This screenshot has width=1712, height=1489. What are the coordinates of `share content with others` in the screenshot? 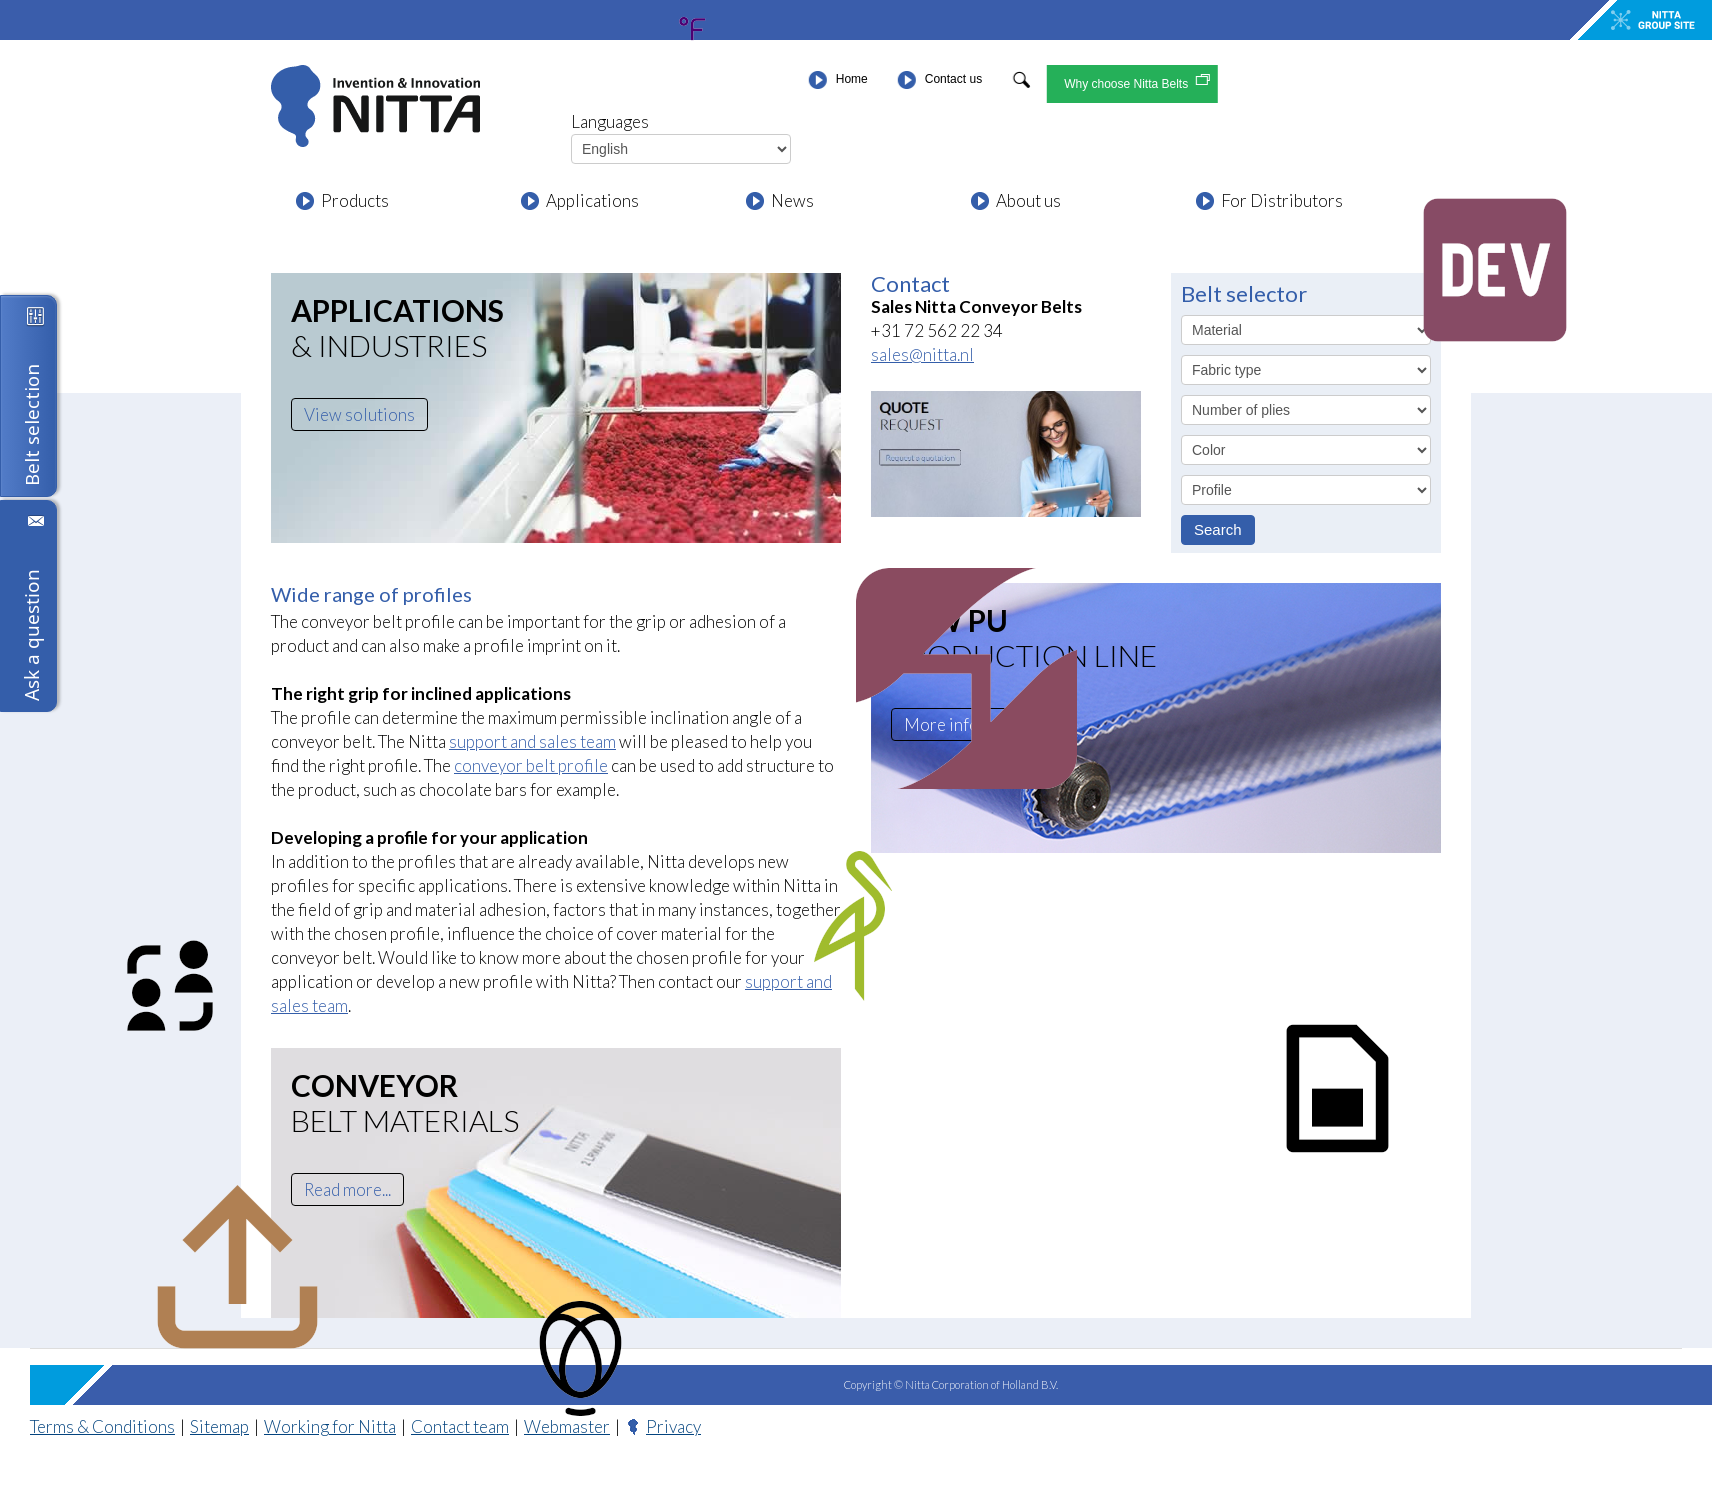 It's located at (237, 1268).